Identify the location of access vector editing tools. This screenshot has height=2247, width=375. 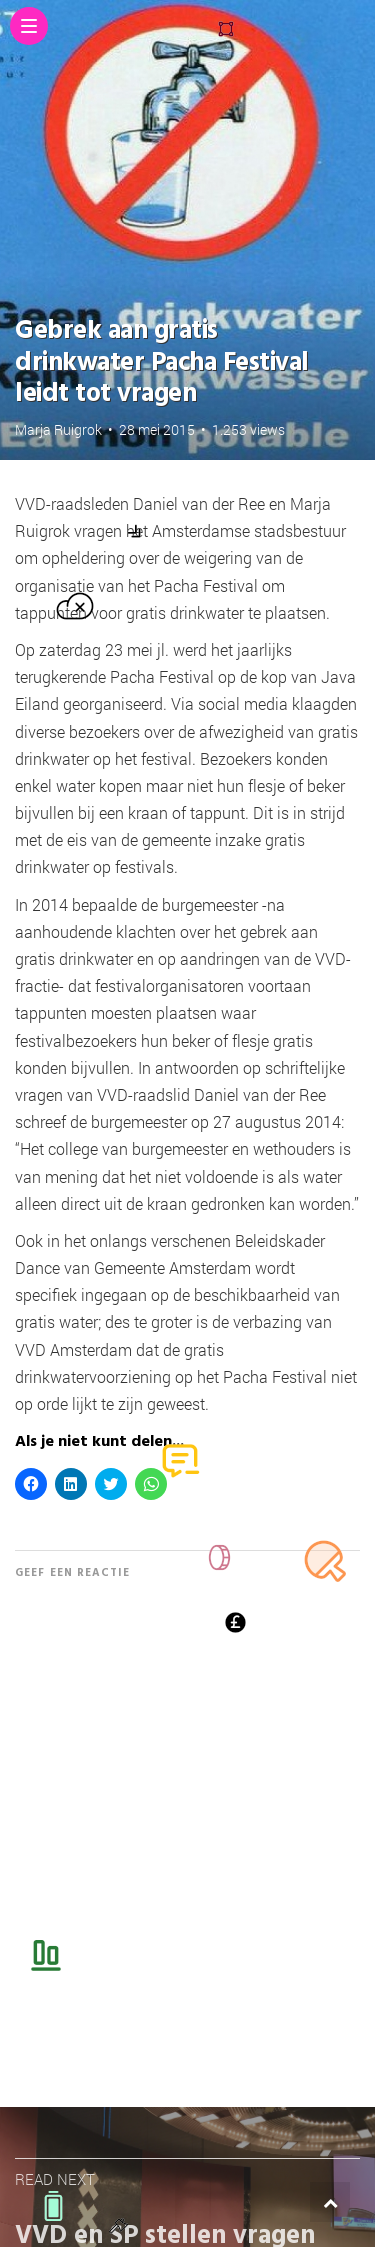
(226, 29).